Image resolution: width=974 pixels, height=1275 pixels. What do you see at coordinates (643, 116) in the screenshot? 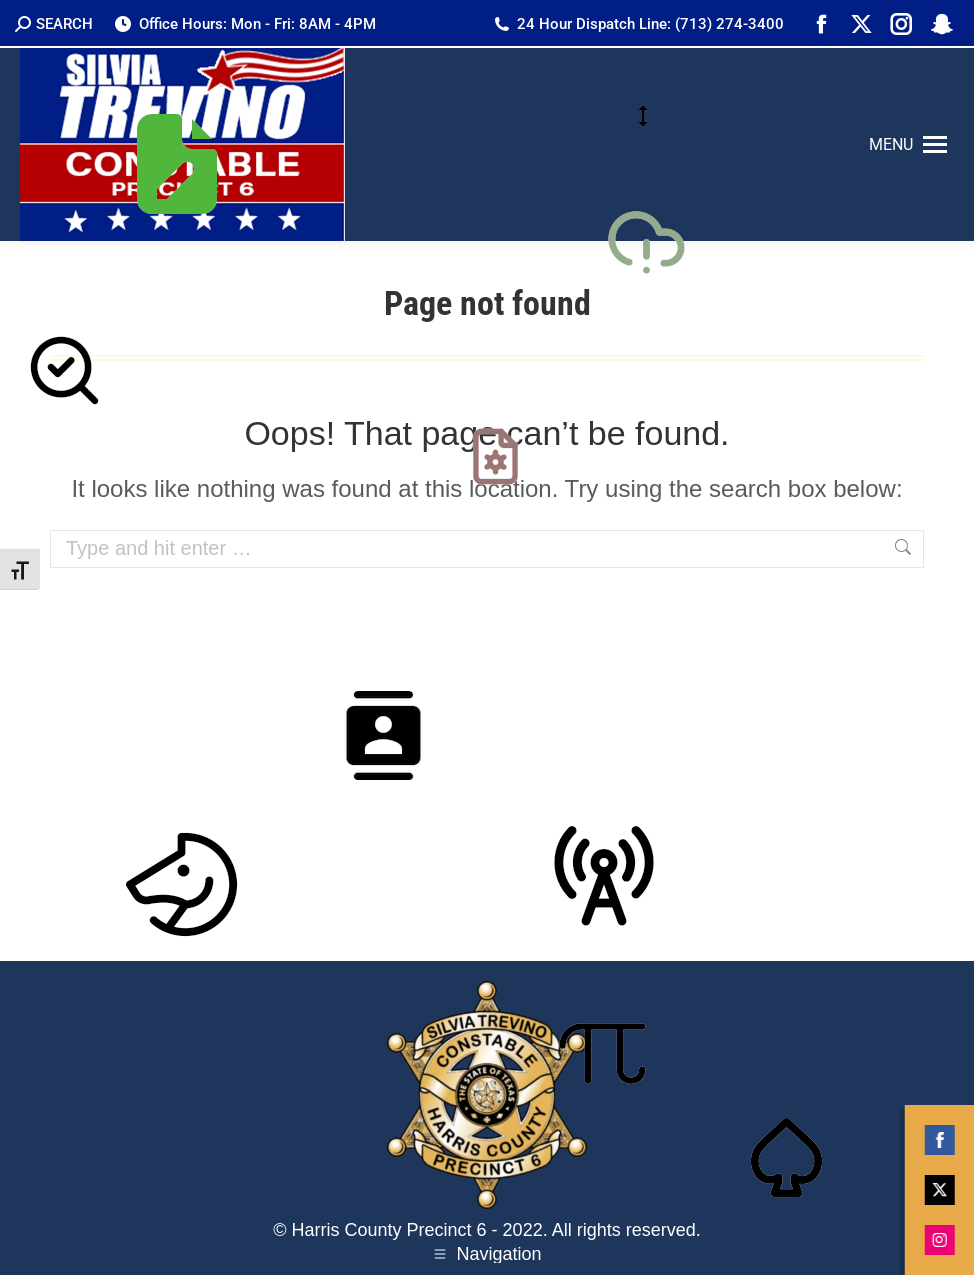
I see `adjust height or vertical size` at bounding box center [643, 116].